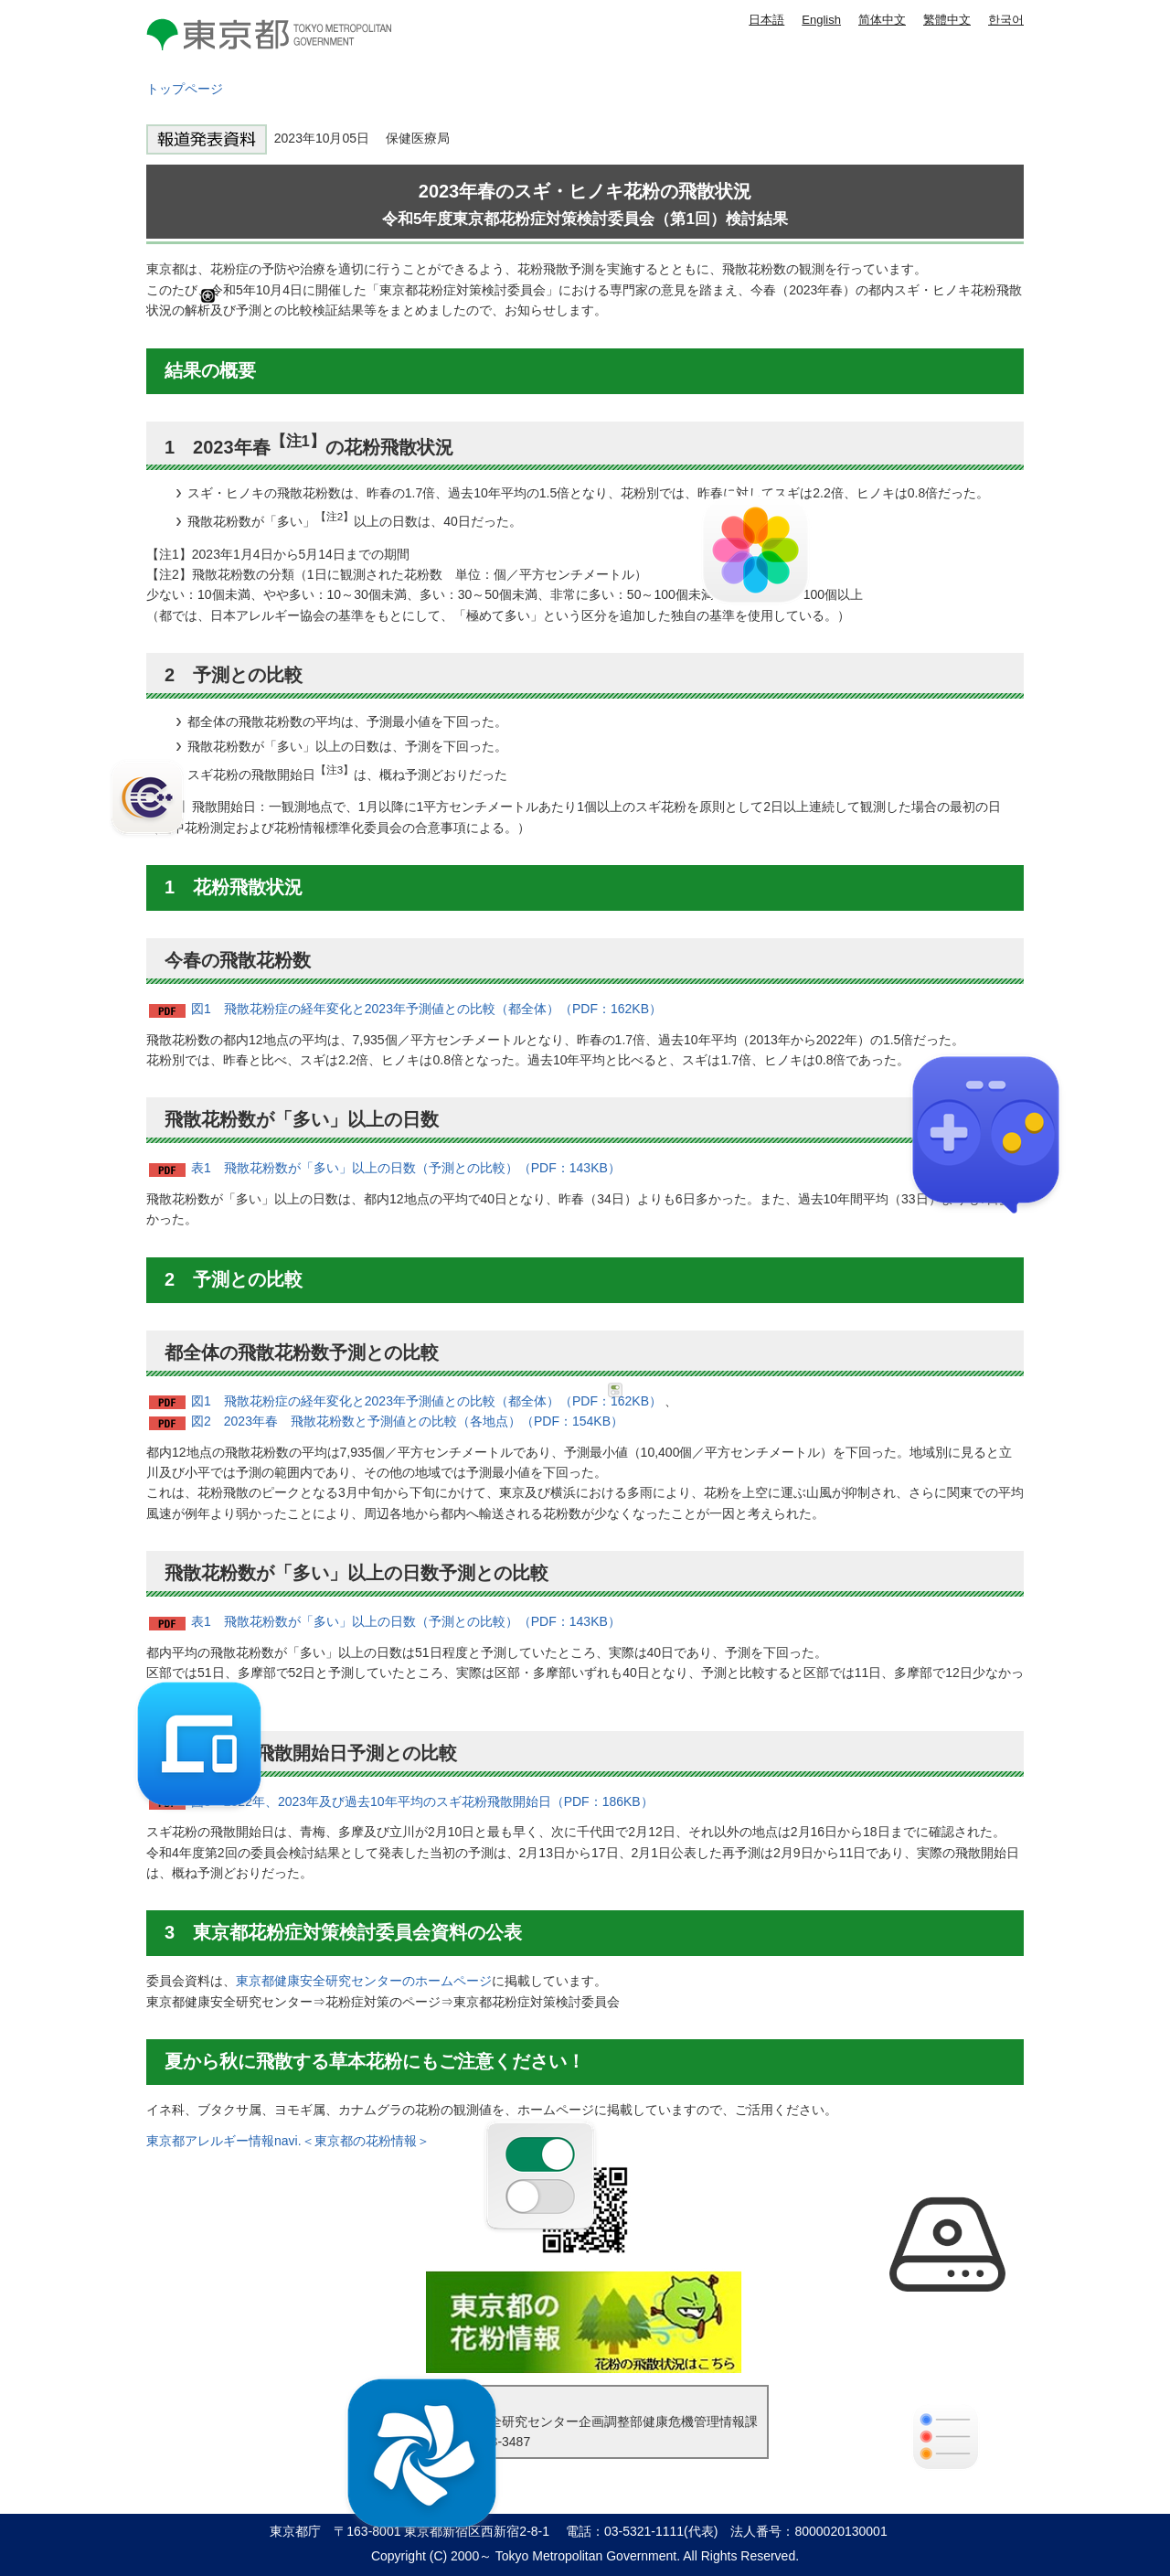  Describe the element at coordinates (540, 2175) in the screenshot. I see `open system tweaks or customization settings` at that location.